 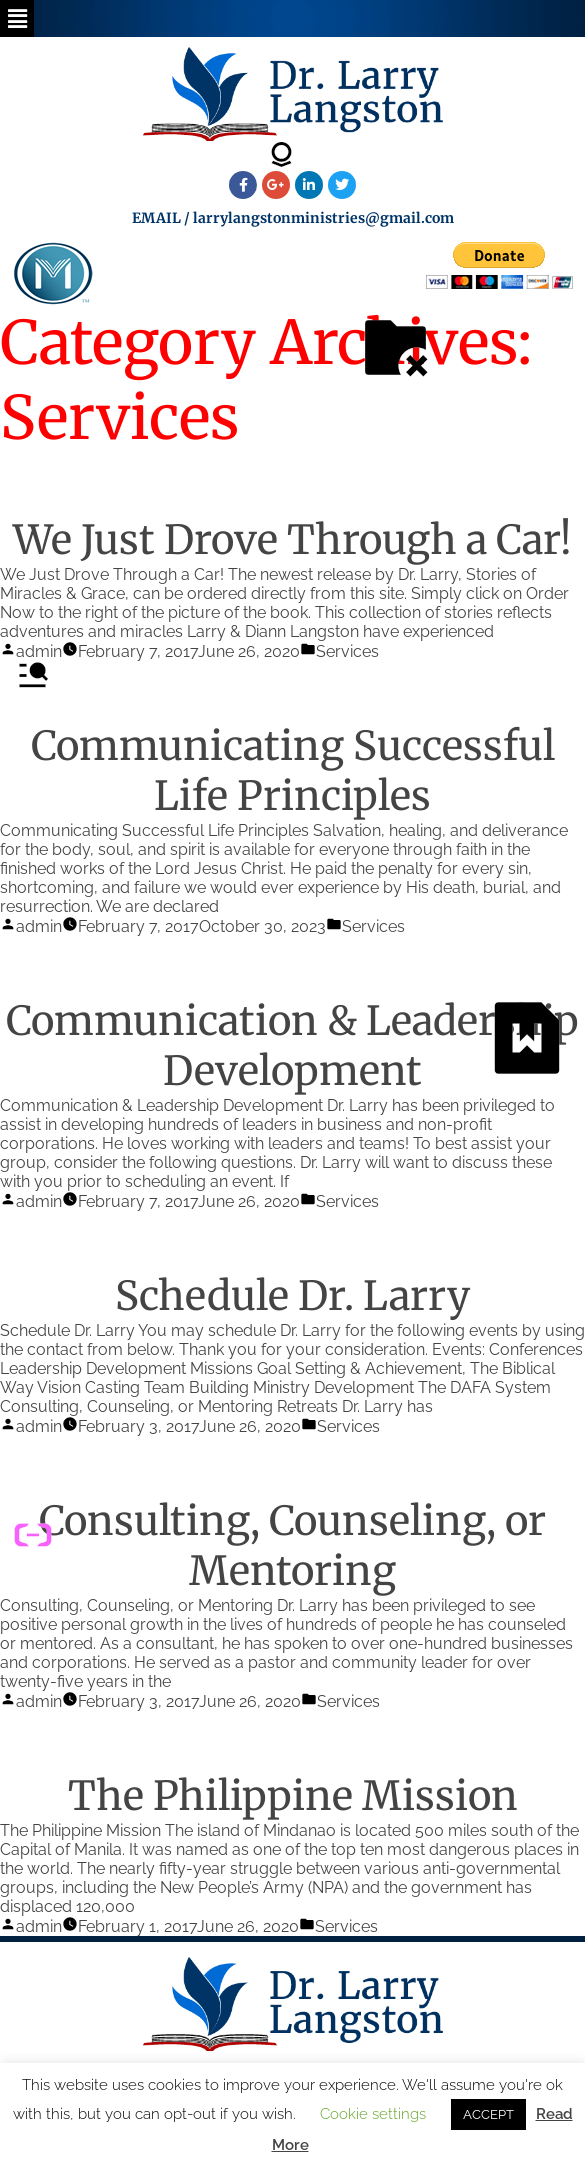 What do you see at coordinates (32, 675) in the screenshot?
I see `search within menu options` at bounding box center [32, 675].